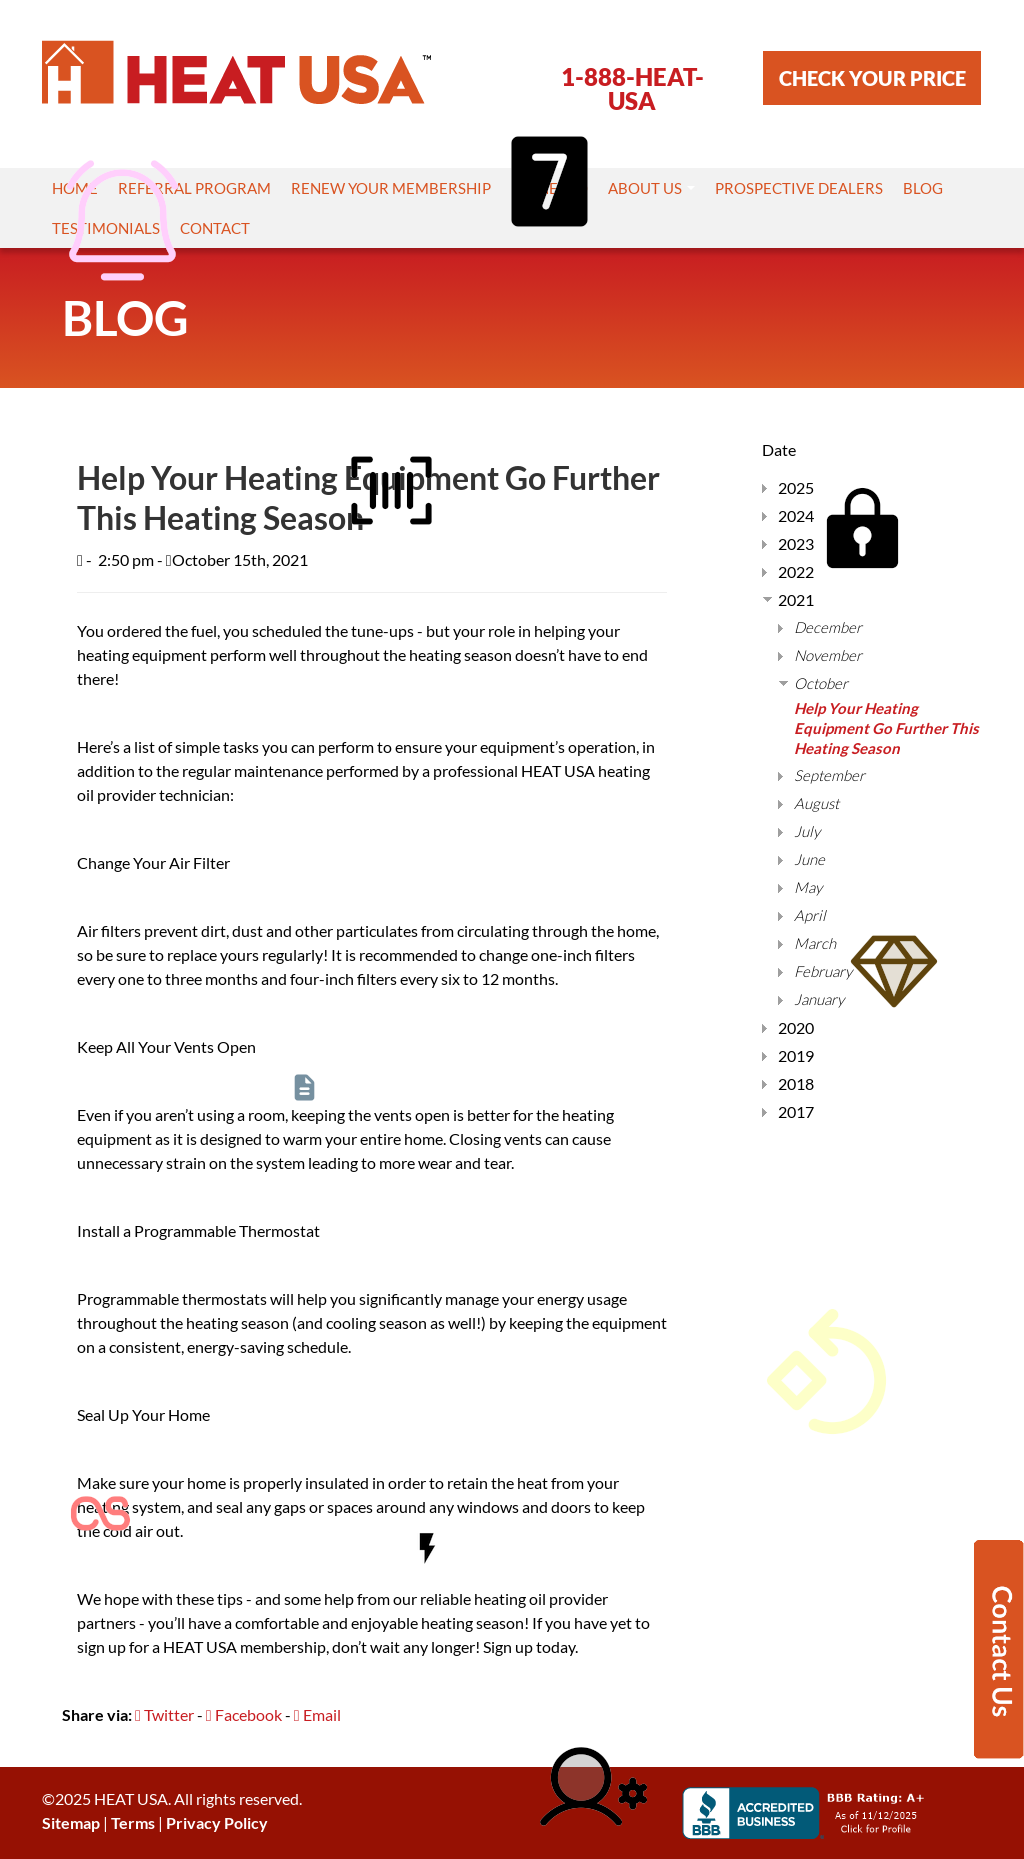 This screenshot has height=1859, width=1024. What do you see at coordinates (549, 181) in the screenshot?
I see `indicates the number seven in a sequence or list` at bounding box center [549, 181].